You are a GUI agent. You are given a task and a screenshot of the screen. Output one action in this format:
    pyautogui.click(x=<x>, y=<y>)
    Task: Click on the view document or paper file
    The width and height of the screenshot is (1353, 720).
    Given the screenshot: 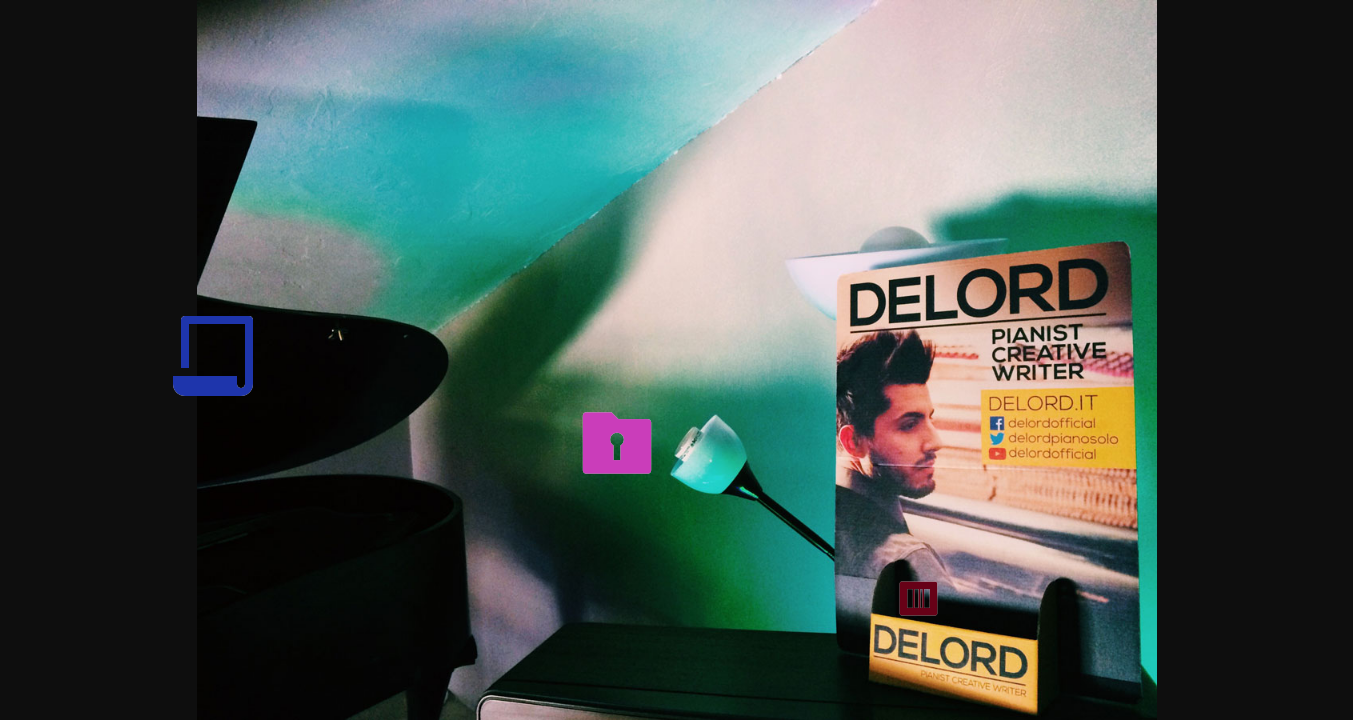 What is the action you would take?
    pyautogui.click(x=217, y=356)
    